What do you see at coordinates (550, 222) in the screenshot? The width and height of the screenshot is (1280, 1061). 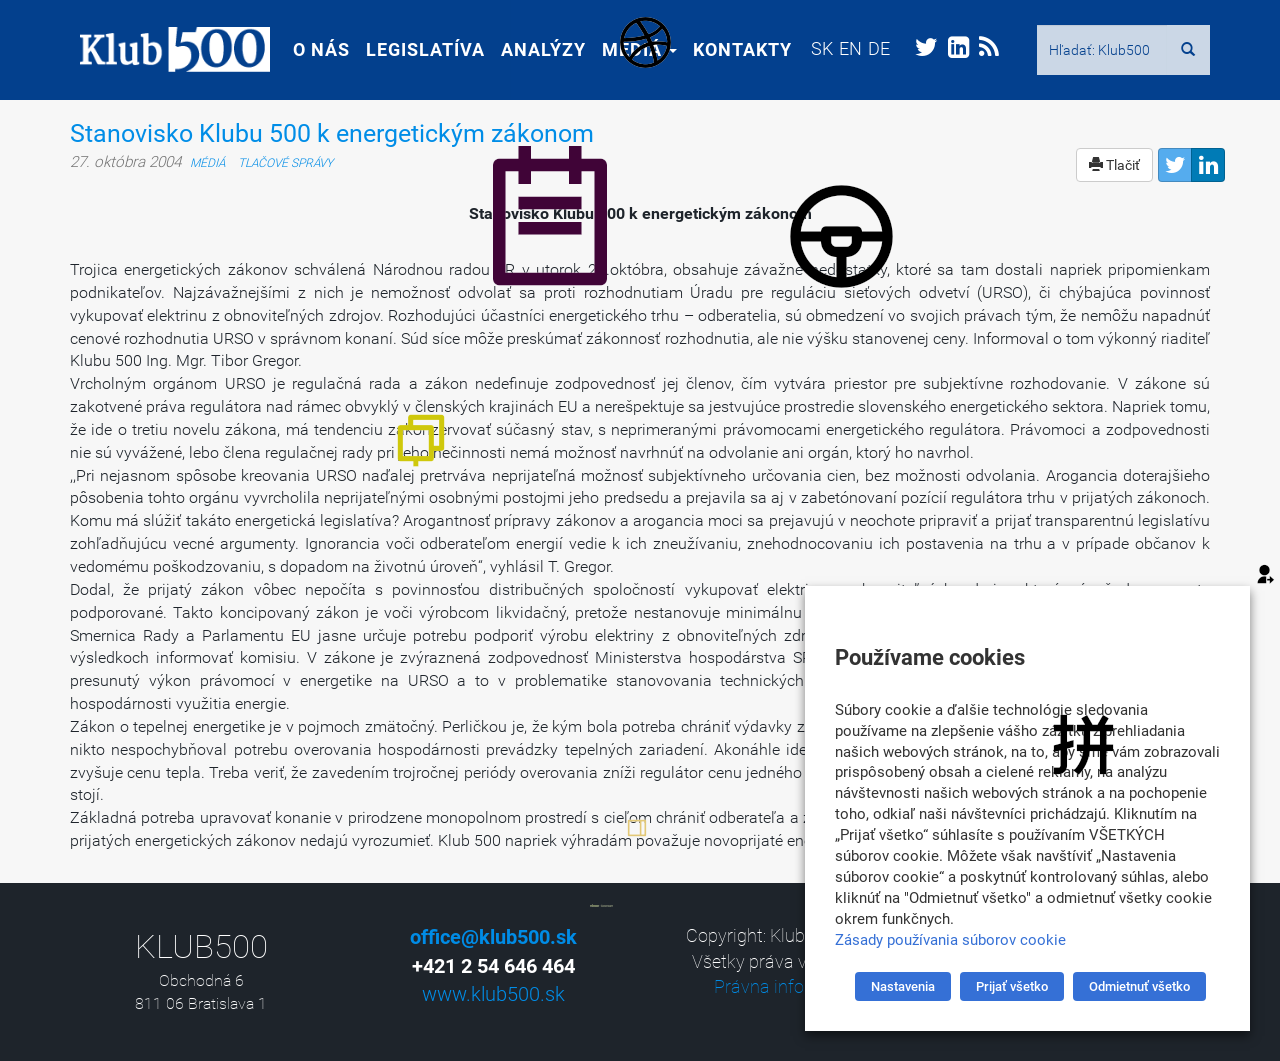 I see `view your to-do list` at bounding box center [550, 222].